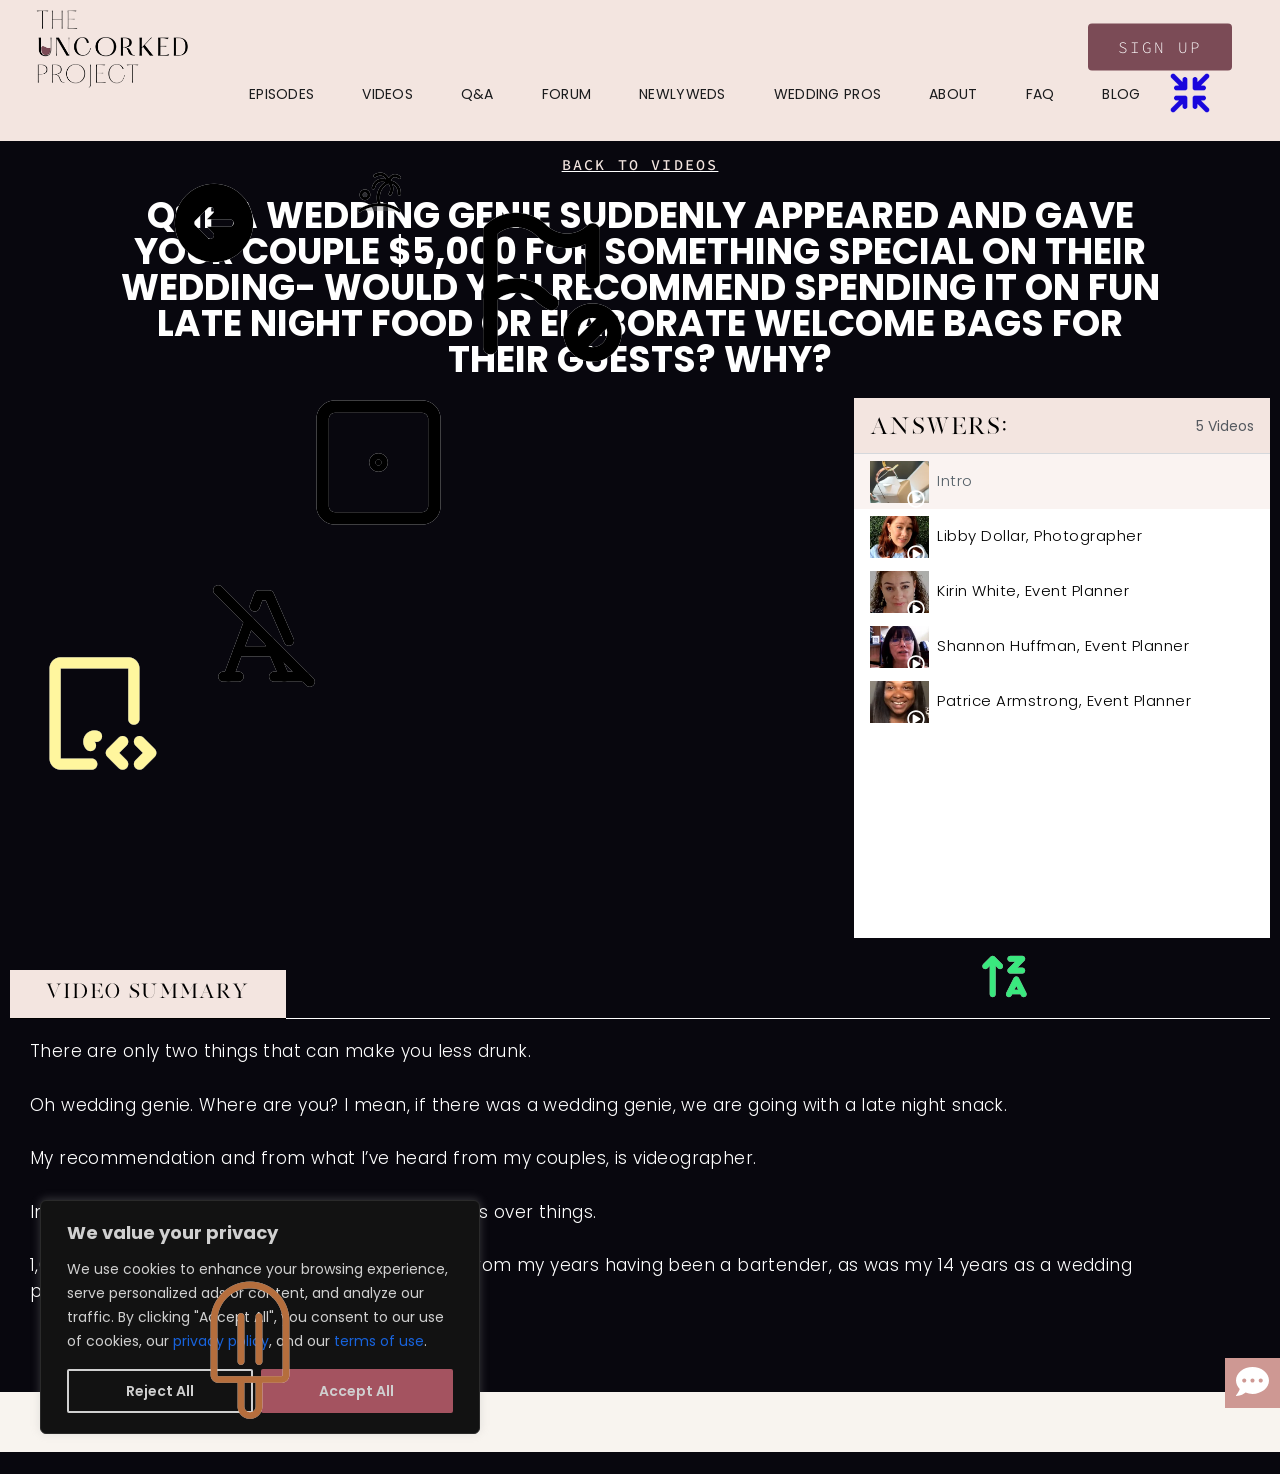  What do you see at coordinates (250, 1348) in the screenshot?
I see `indicates summer or seasonal content` at bounding box center [250, 1348].